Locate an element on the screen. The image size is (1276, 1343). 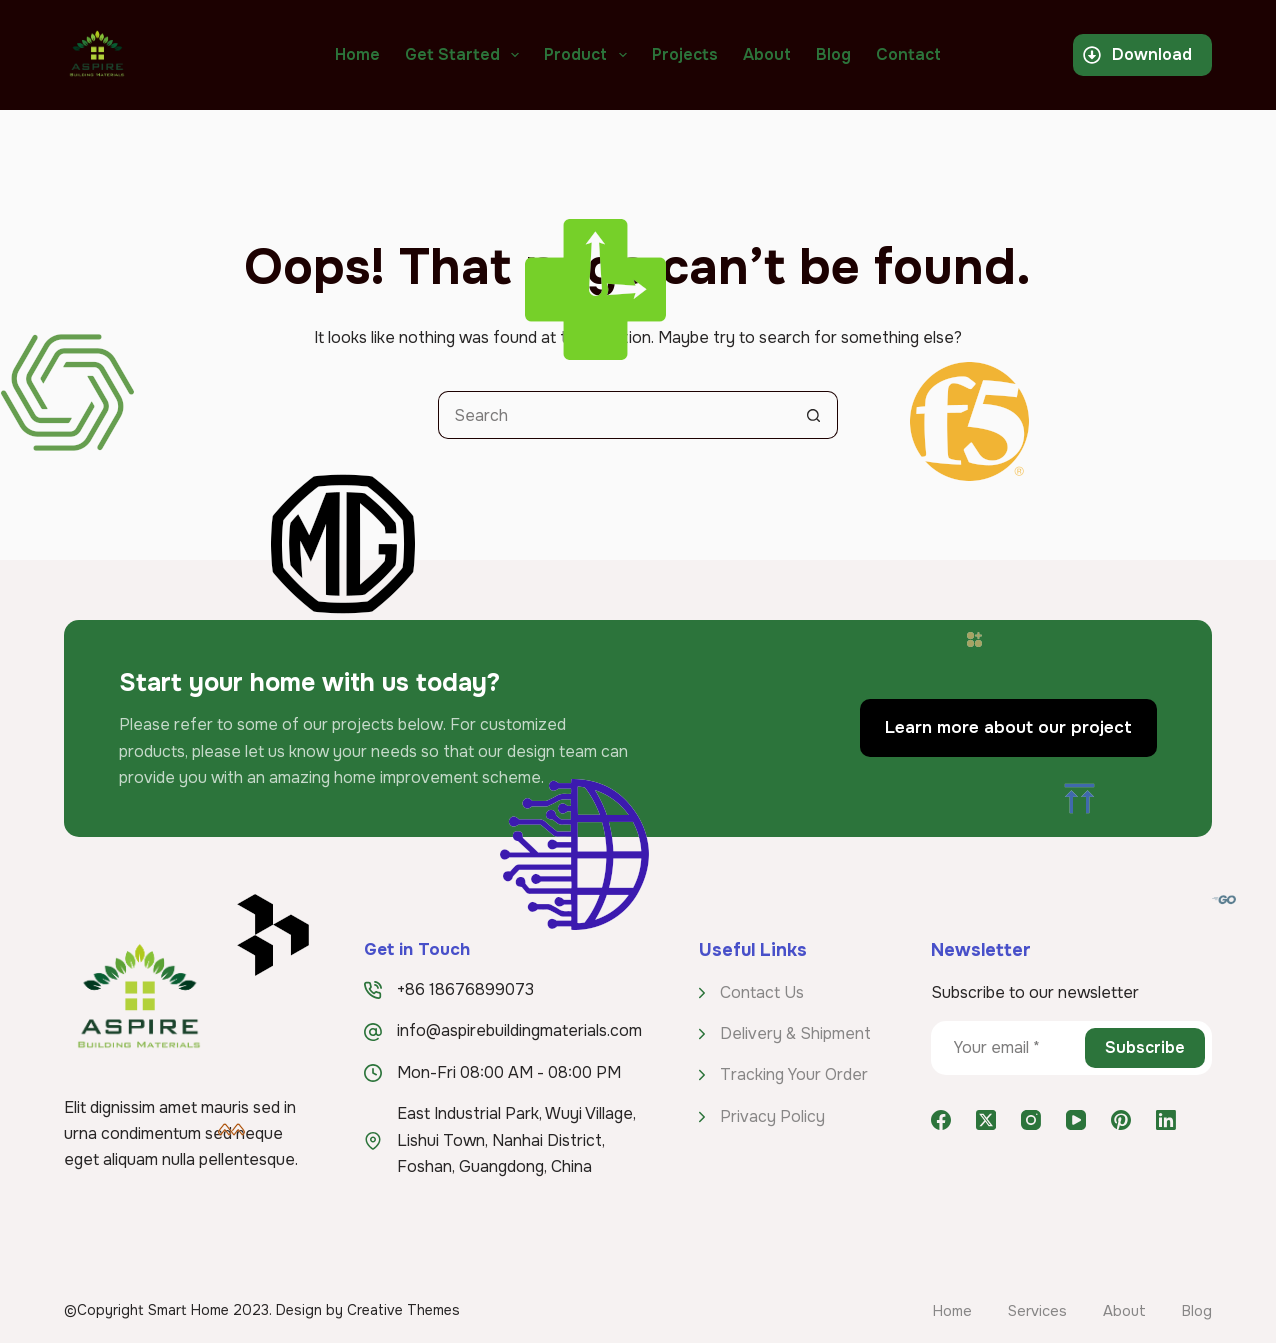
open CircuitVerse digital circuit simulator is located at coordinates (574, 854).